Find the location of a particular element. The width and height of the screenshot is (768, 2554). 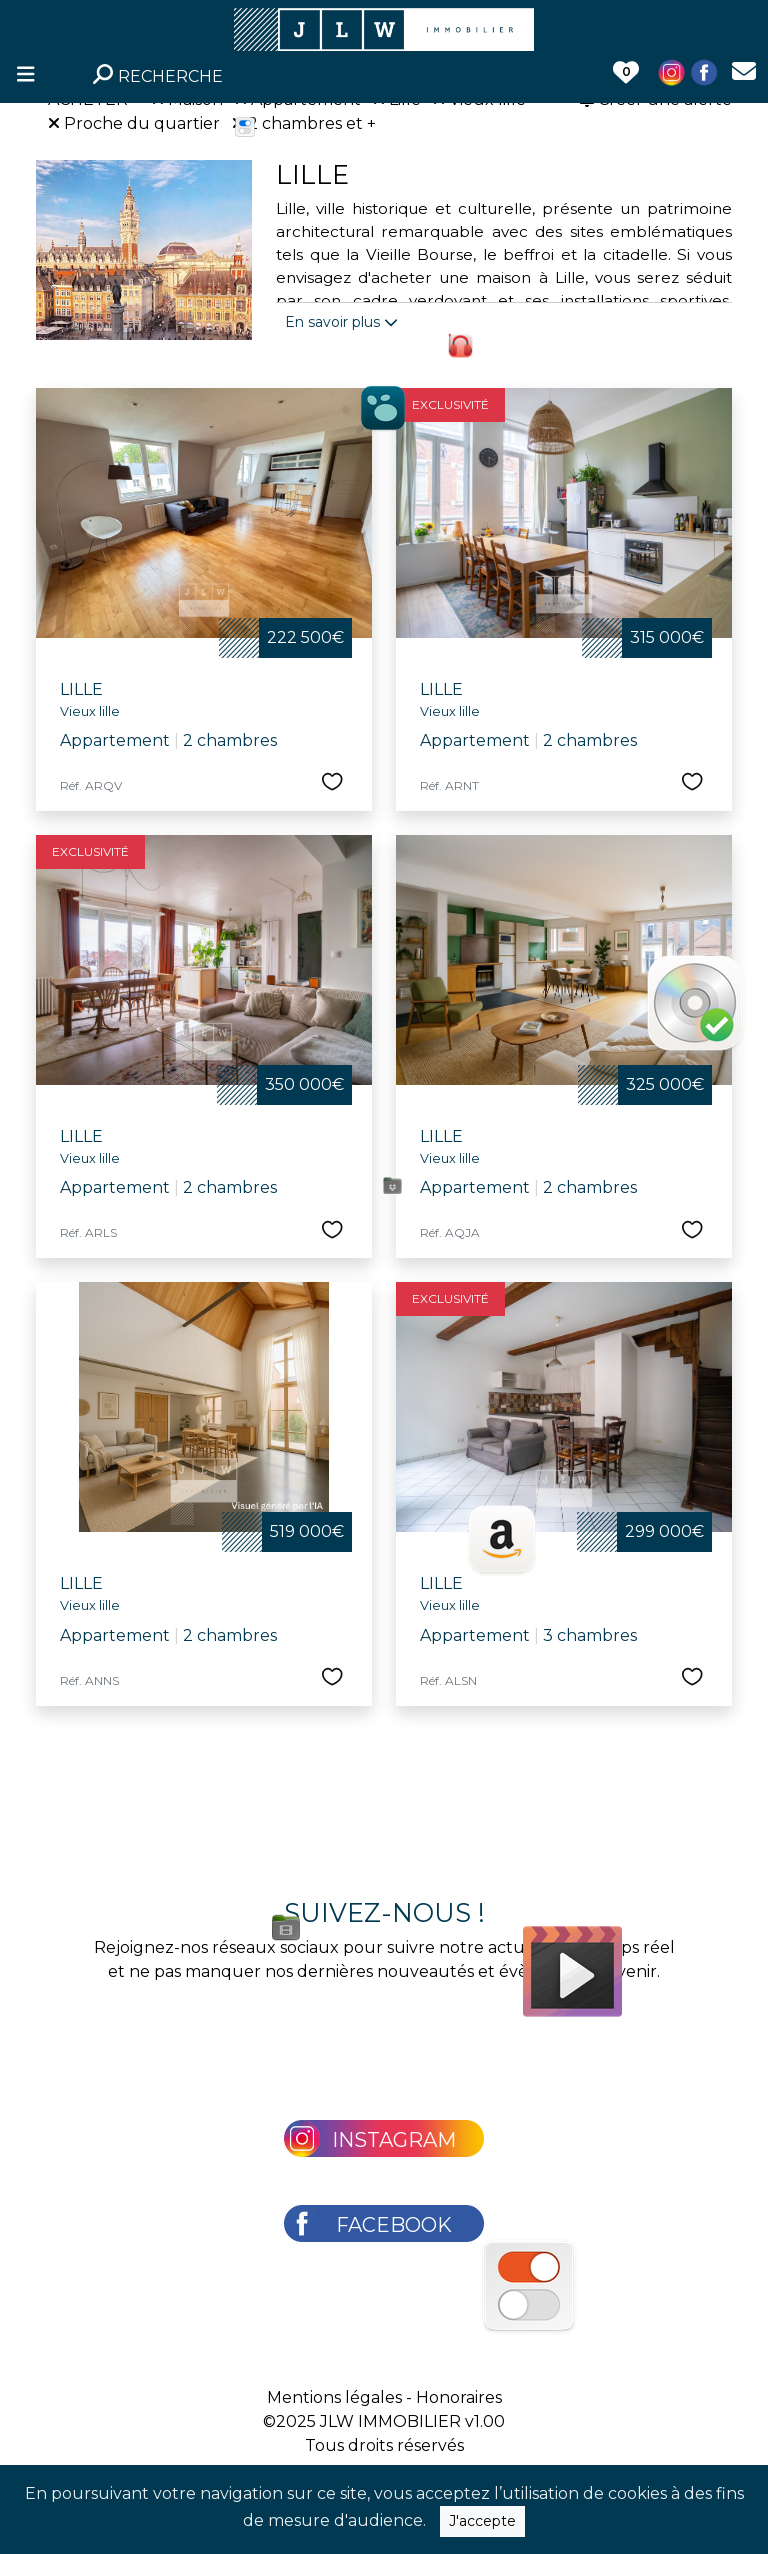

open the tv or video streaming app is located at coordinates (572, 1971).